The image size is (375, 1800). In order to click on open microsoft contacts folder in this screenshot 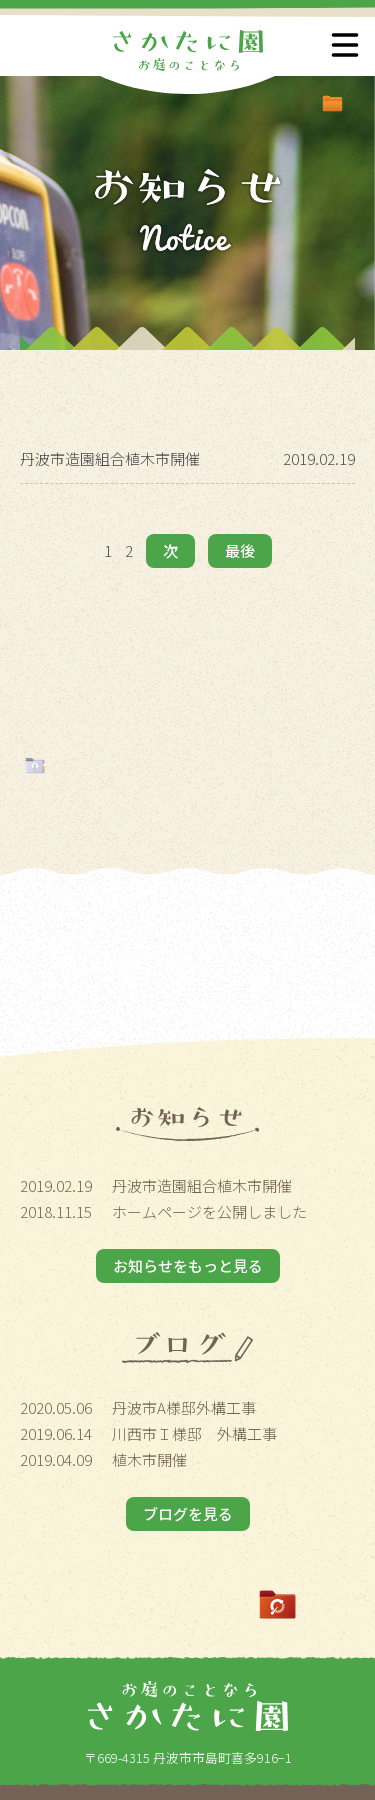, I will do `click(35, 766)`.